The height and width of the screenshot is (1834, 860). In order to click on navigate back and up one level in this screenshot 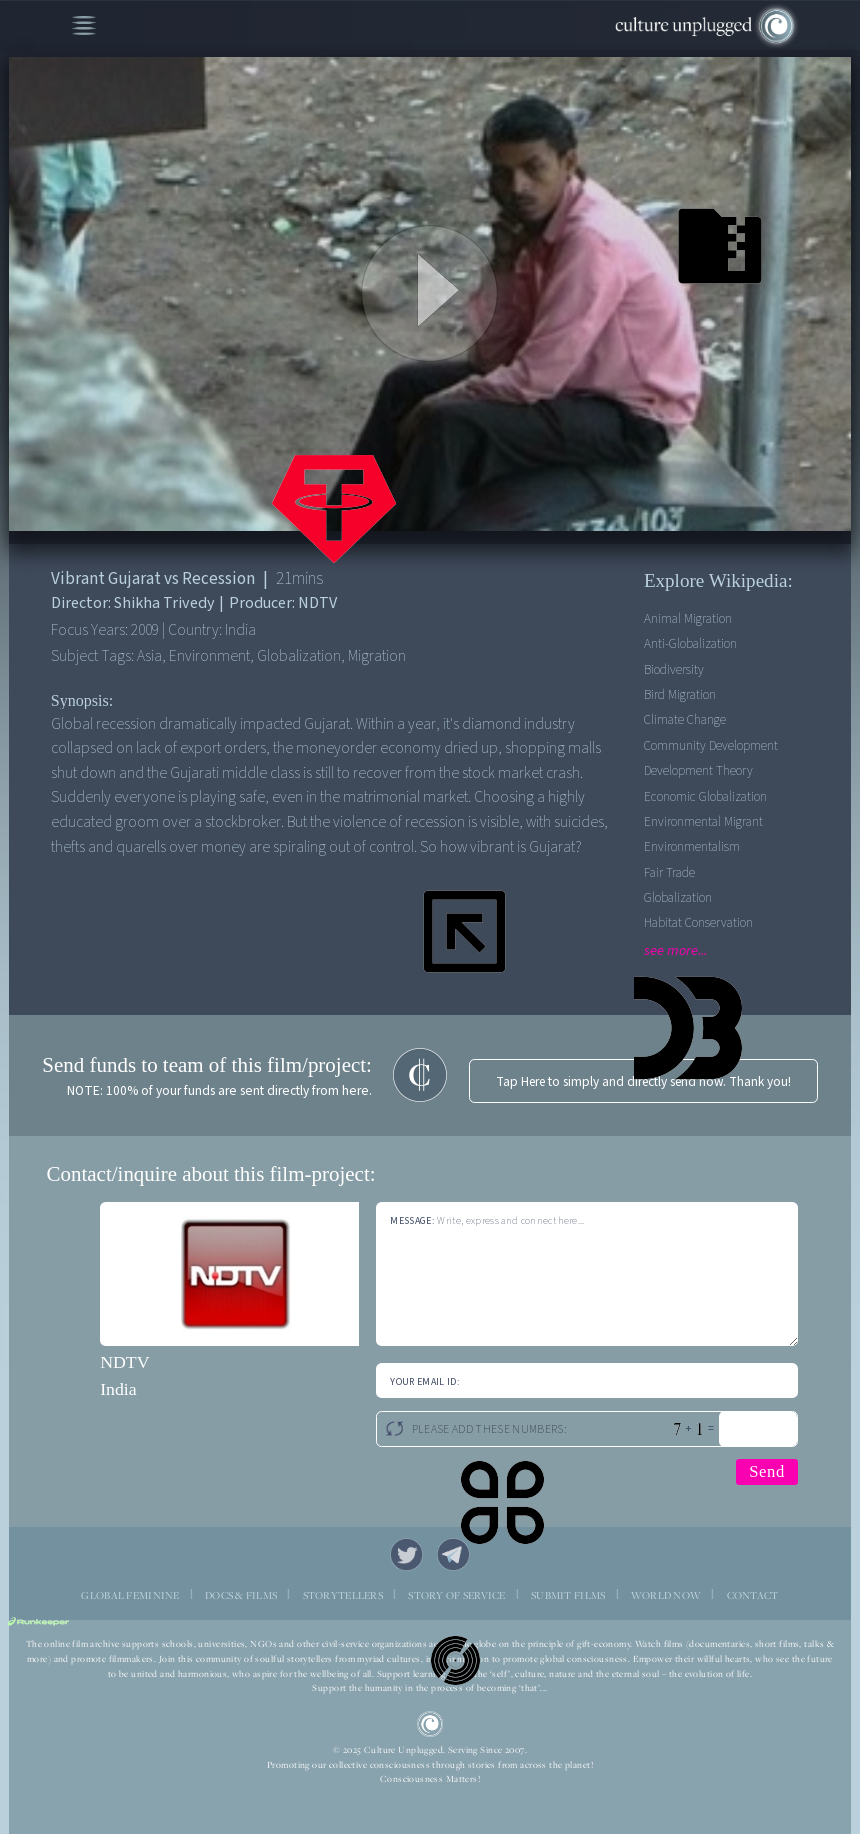, I will do `click(464, 931)`.